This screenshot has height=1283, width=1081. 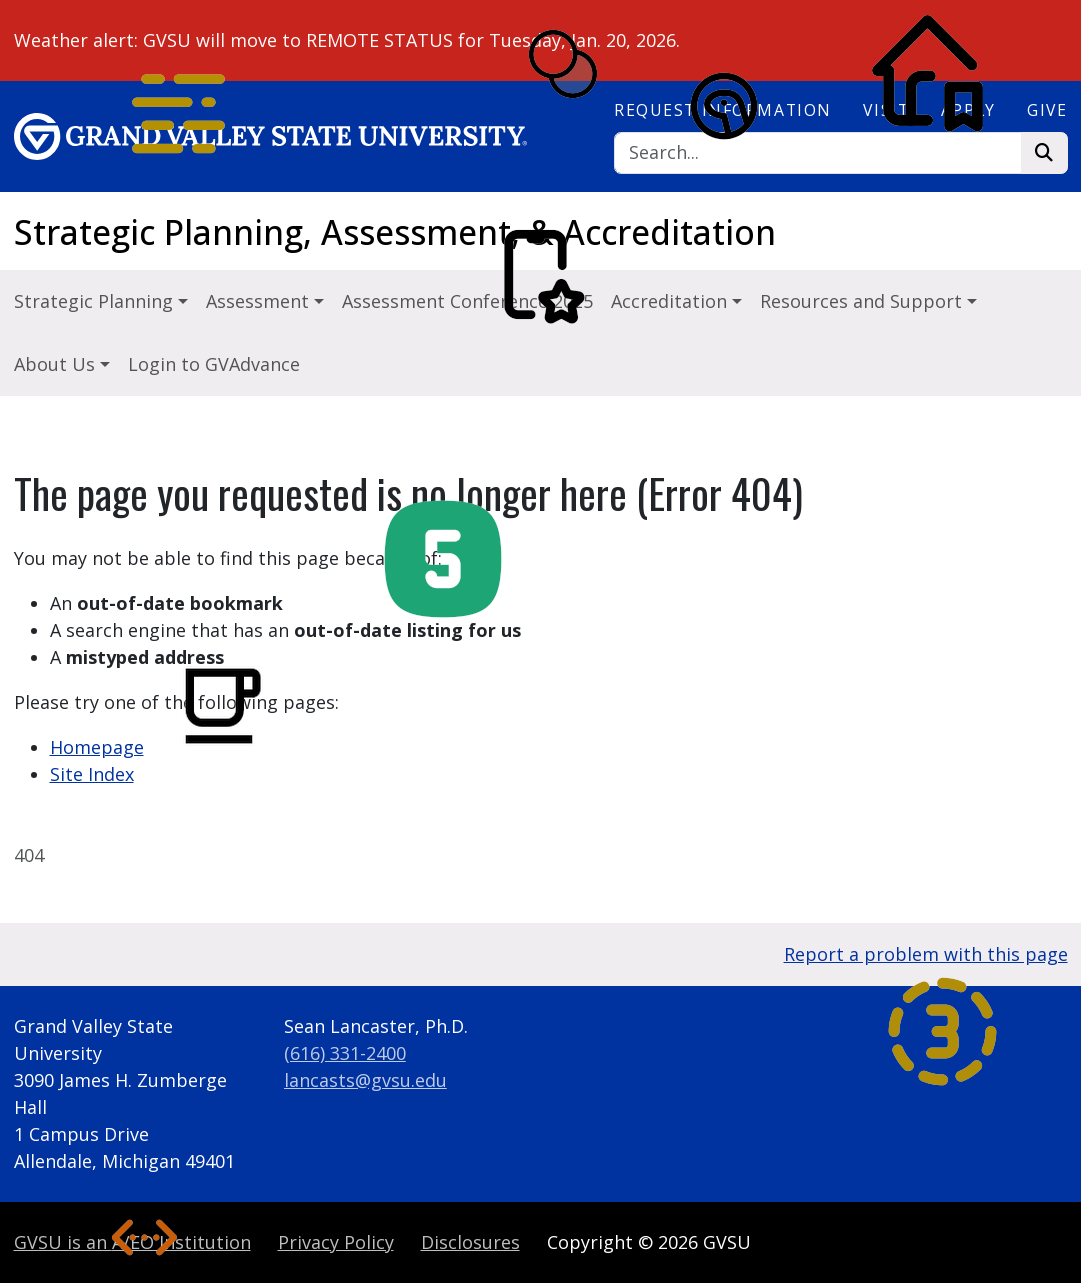 What do you see at coordinates (724, 106) in the screenshot?
I see `link to Deno runtime or project` at bounding box center [724, 106].